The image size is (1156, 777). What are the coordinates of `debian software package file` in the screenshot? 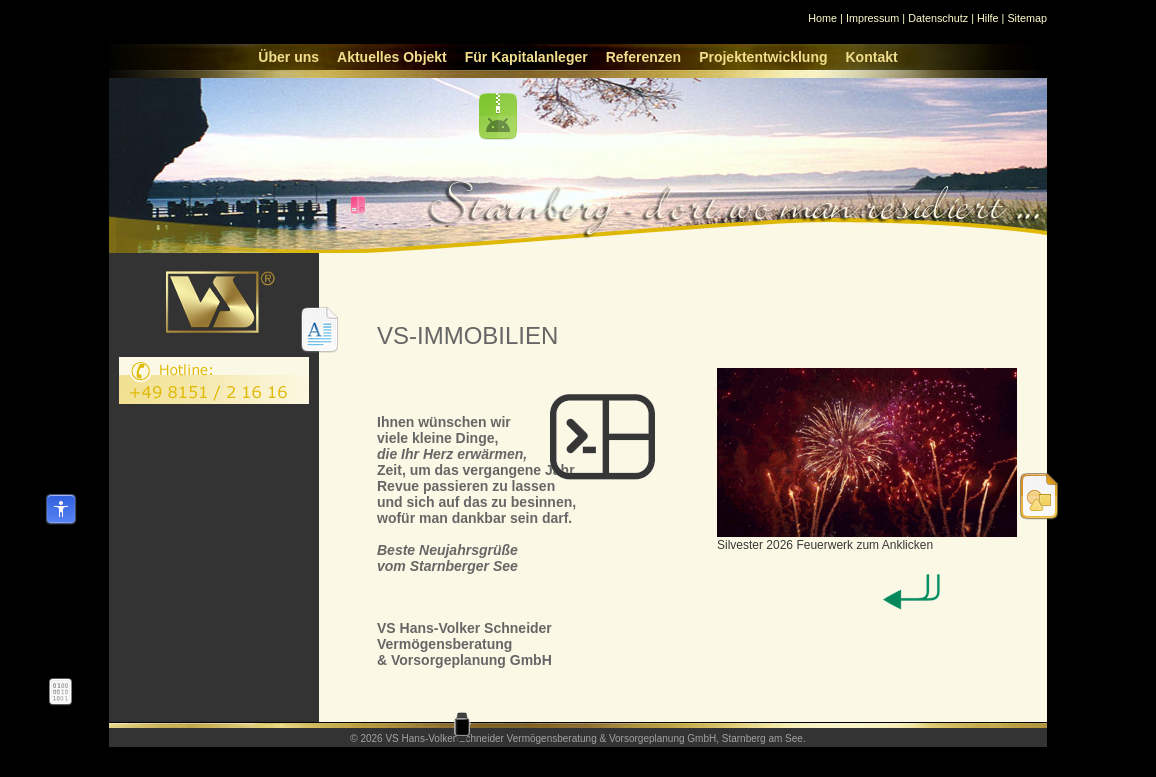 It's located at (358, 205).